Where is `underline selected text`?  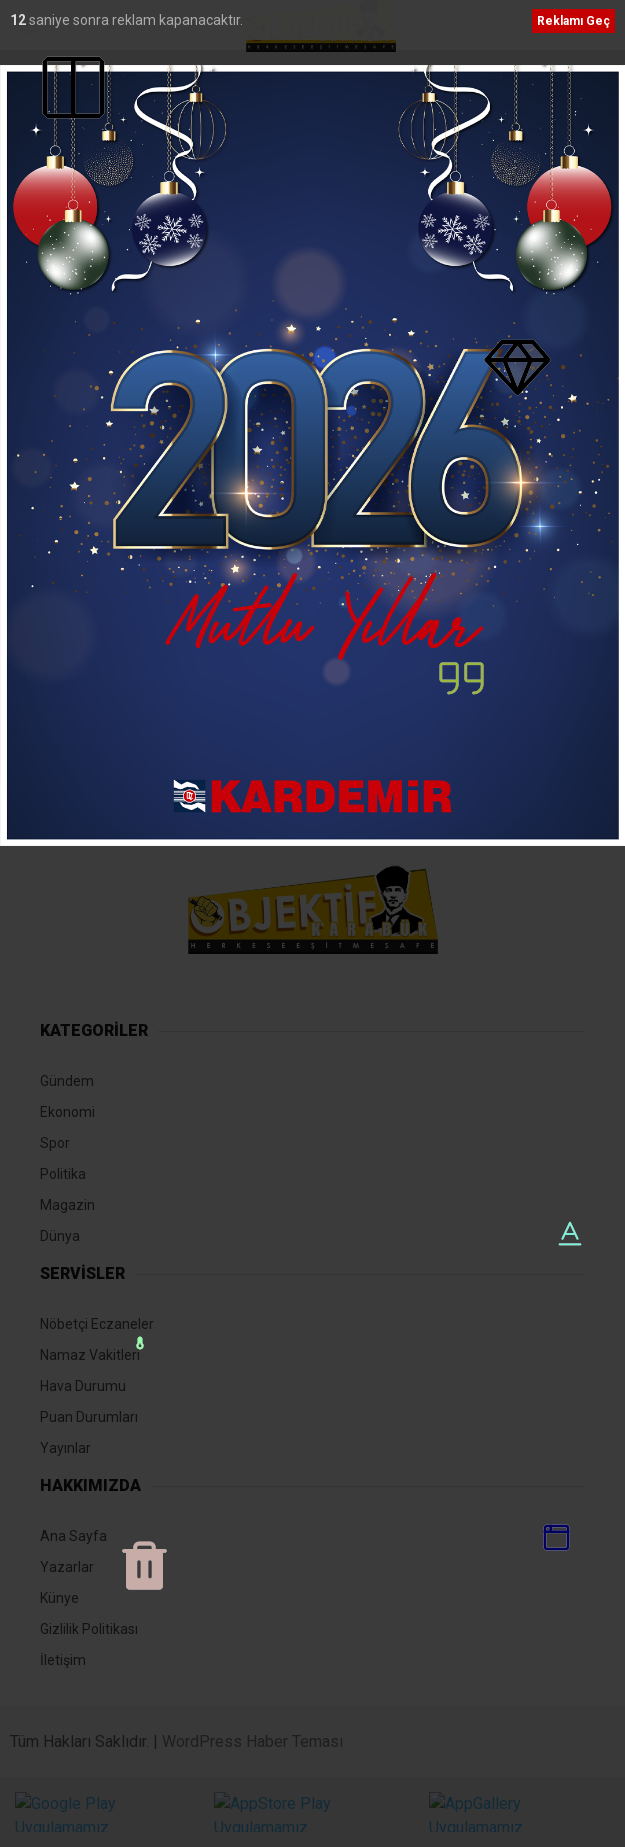 underline selected text is located at coordinates (570, 1234).